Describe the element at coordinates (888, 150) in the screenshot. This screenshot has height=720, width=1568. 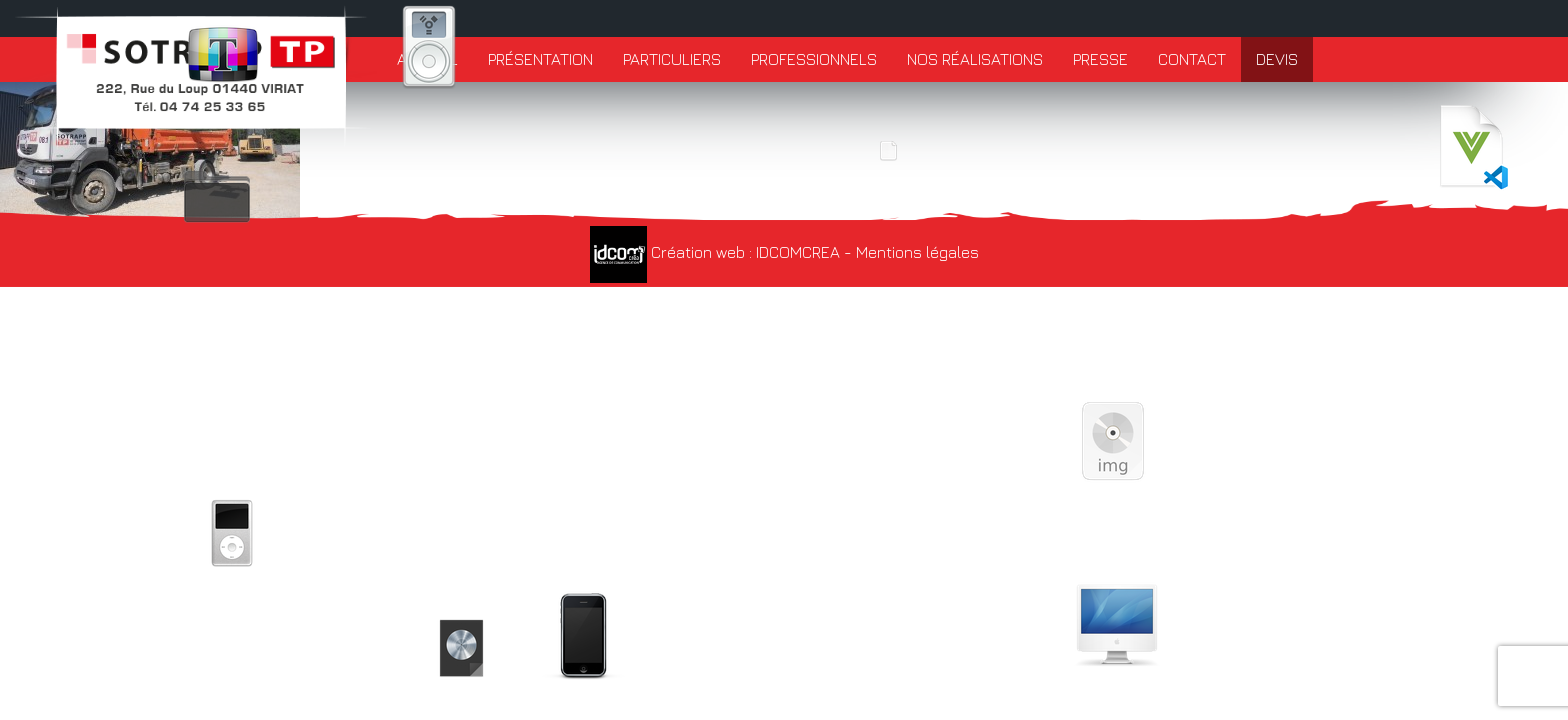
I see `preview a text file before opening` at that location.